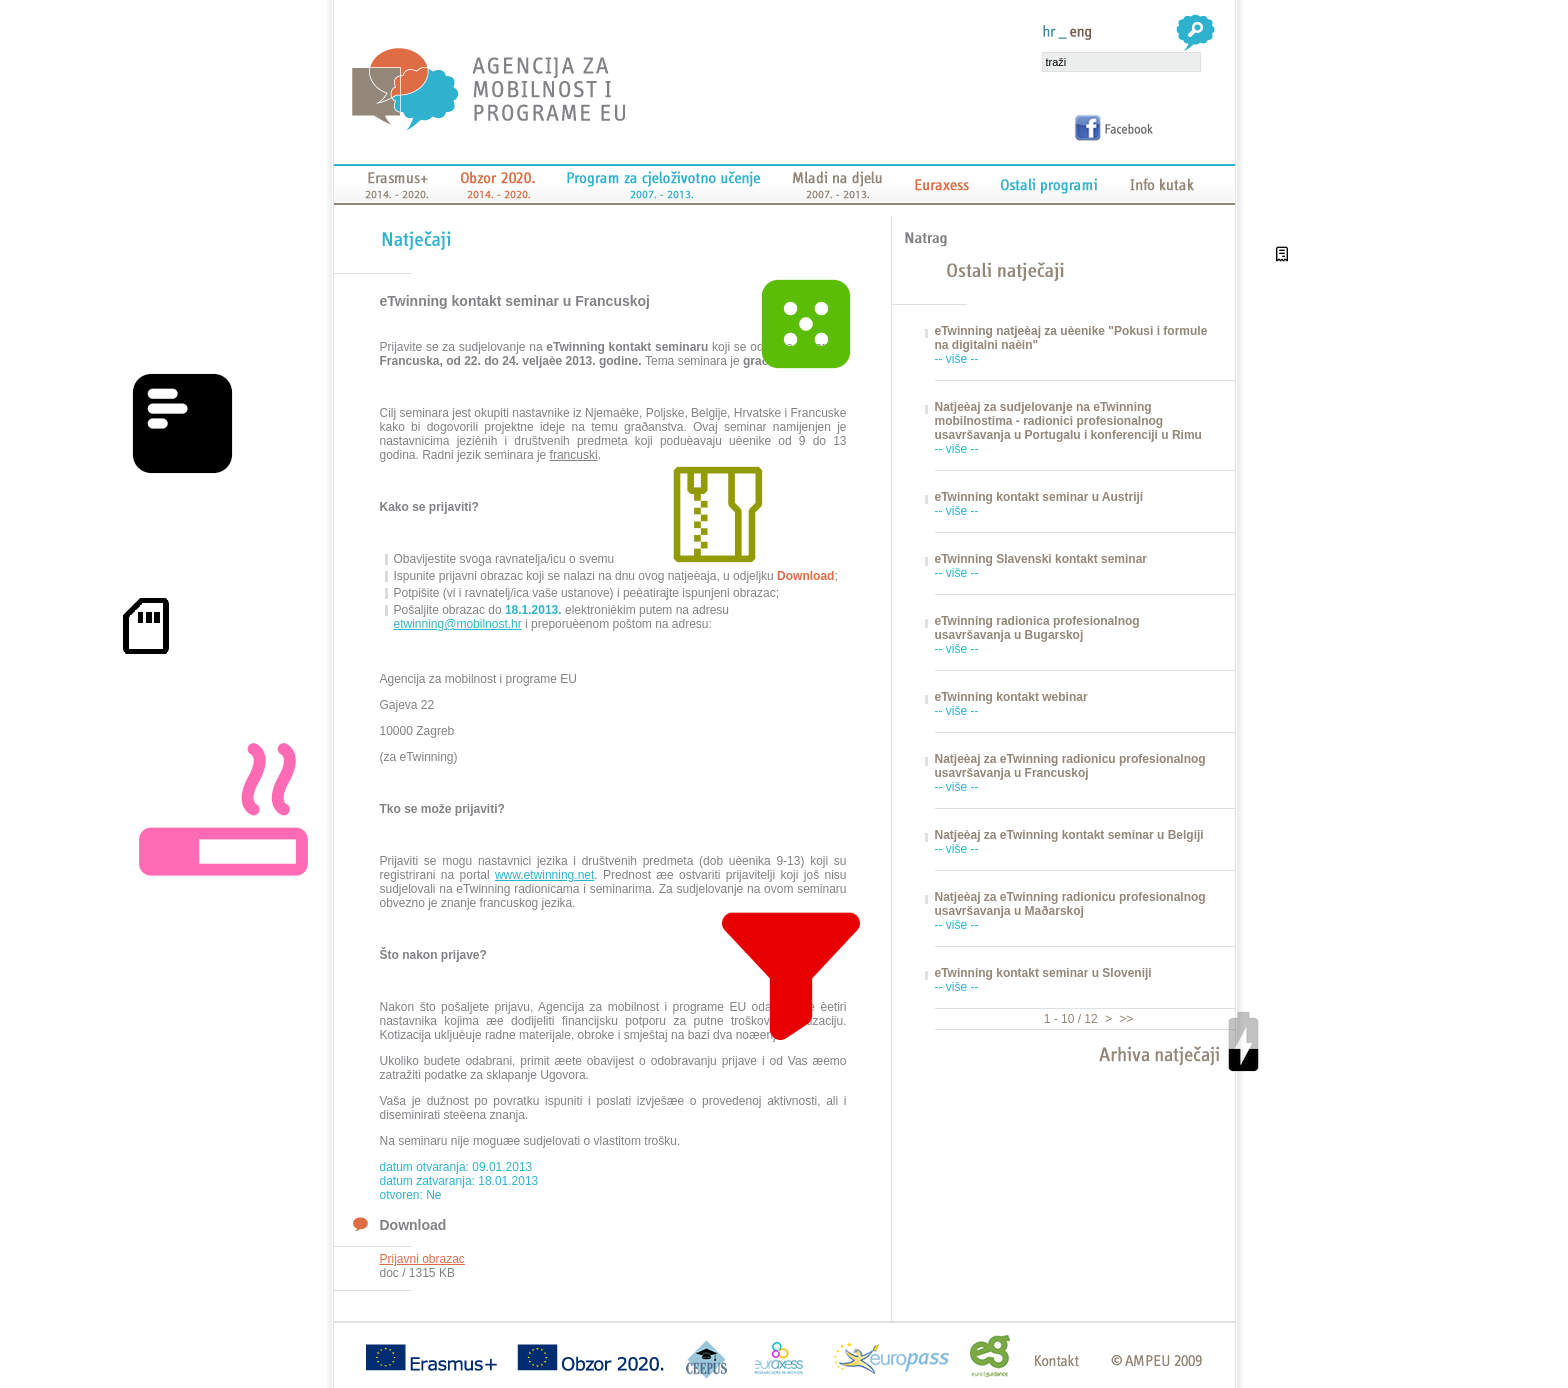 The width and height of the screenshot is (1568, 1388). Describe the element at coordinates (791, 971) in the screenshot. I see `filter or sort content` at that location.